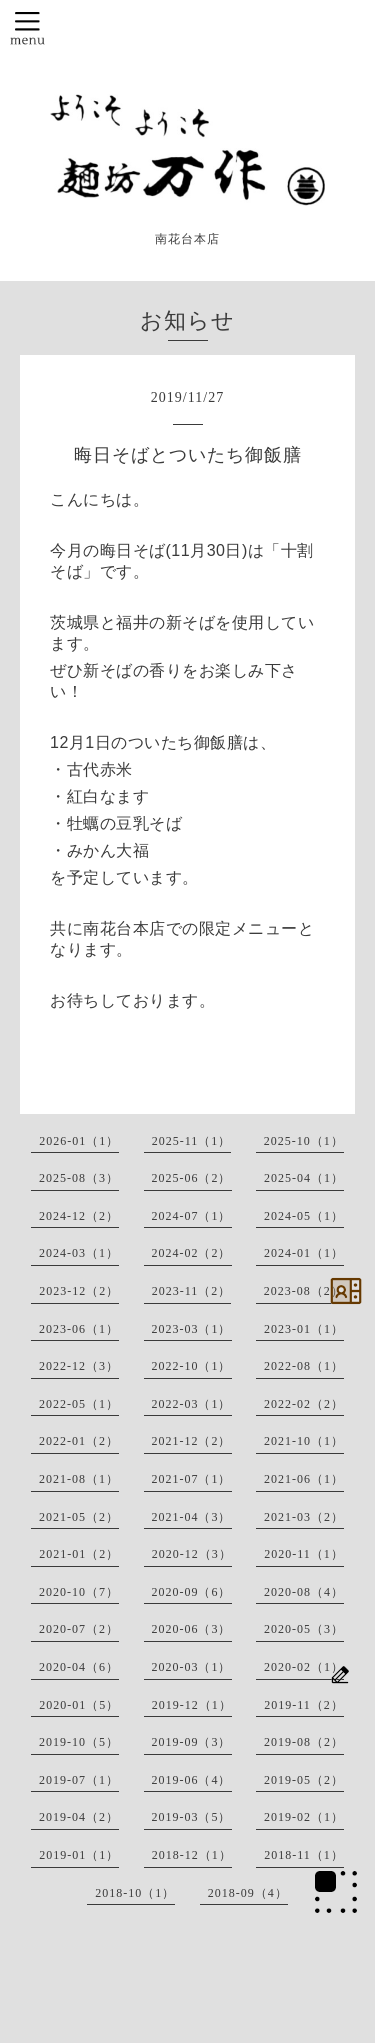  What do you see at coordinates (346, 1291) in the screenshot?
I see `start or join a video conference` at bounding box center [346, 1291].